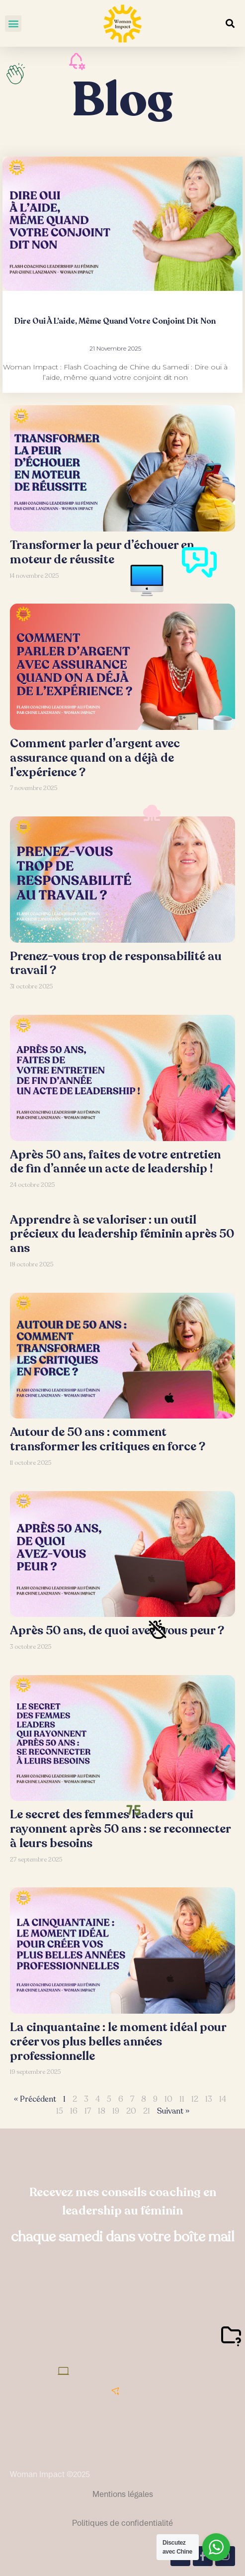  What do you see at coordinates (133, 1810) in the screenshot?
I see `displays the number 75 as a badge or counter` at bounding box center [133, 1810].